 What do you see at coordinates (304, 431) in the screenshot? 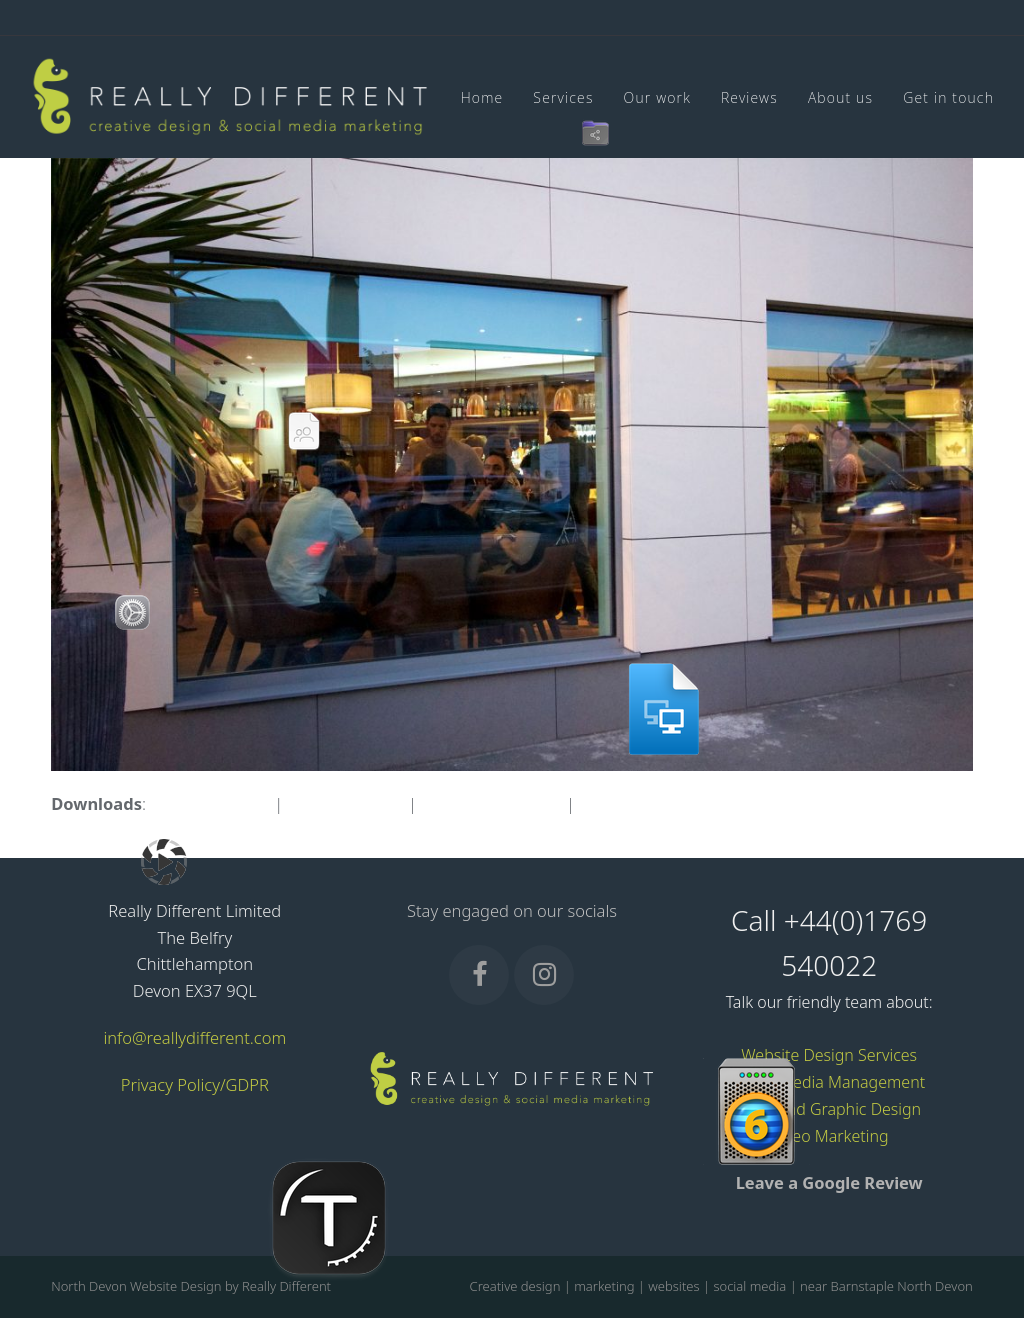
I see `credits or attribution file` at bounding box center [304, 431].